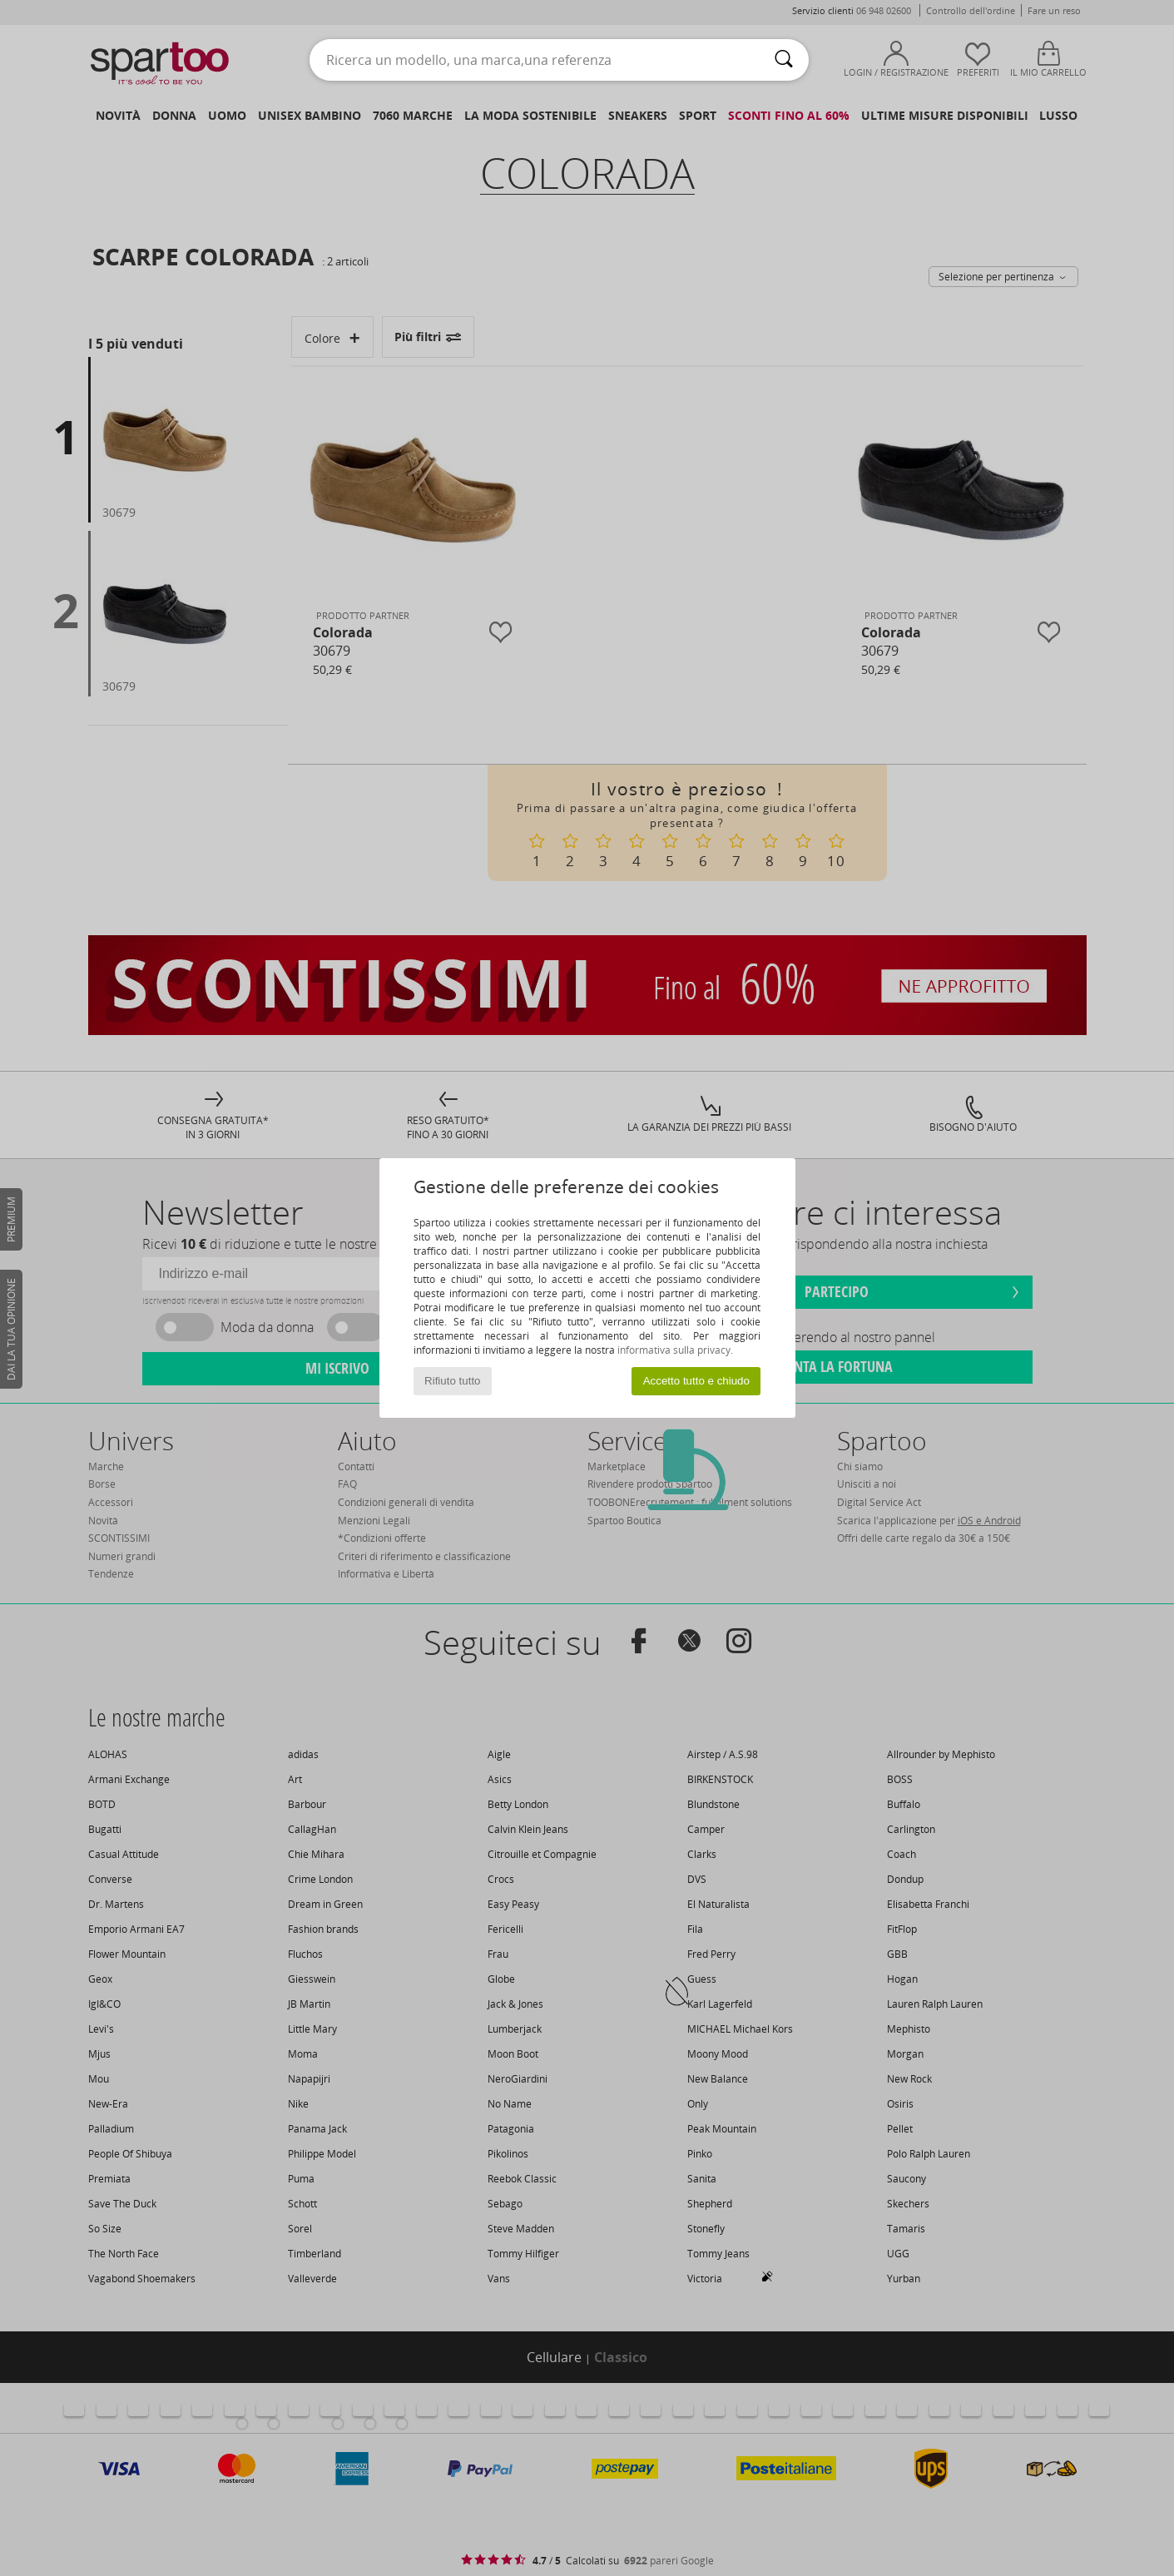  I want to click on disable water or liquid detection, so click(676, 1992).